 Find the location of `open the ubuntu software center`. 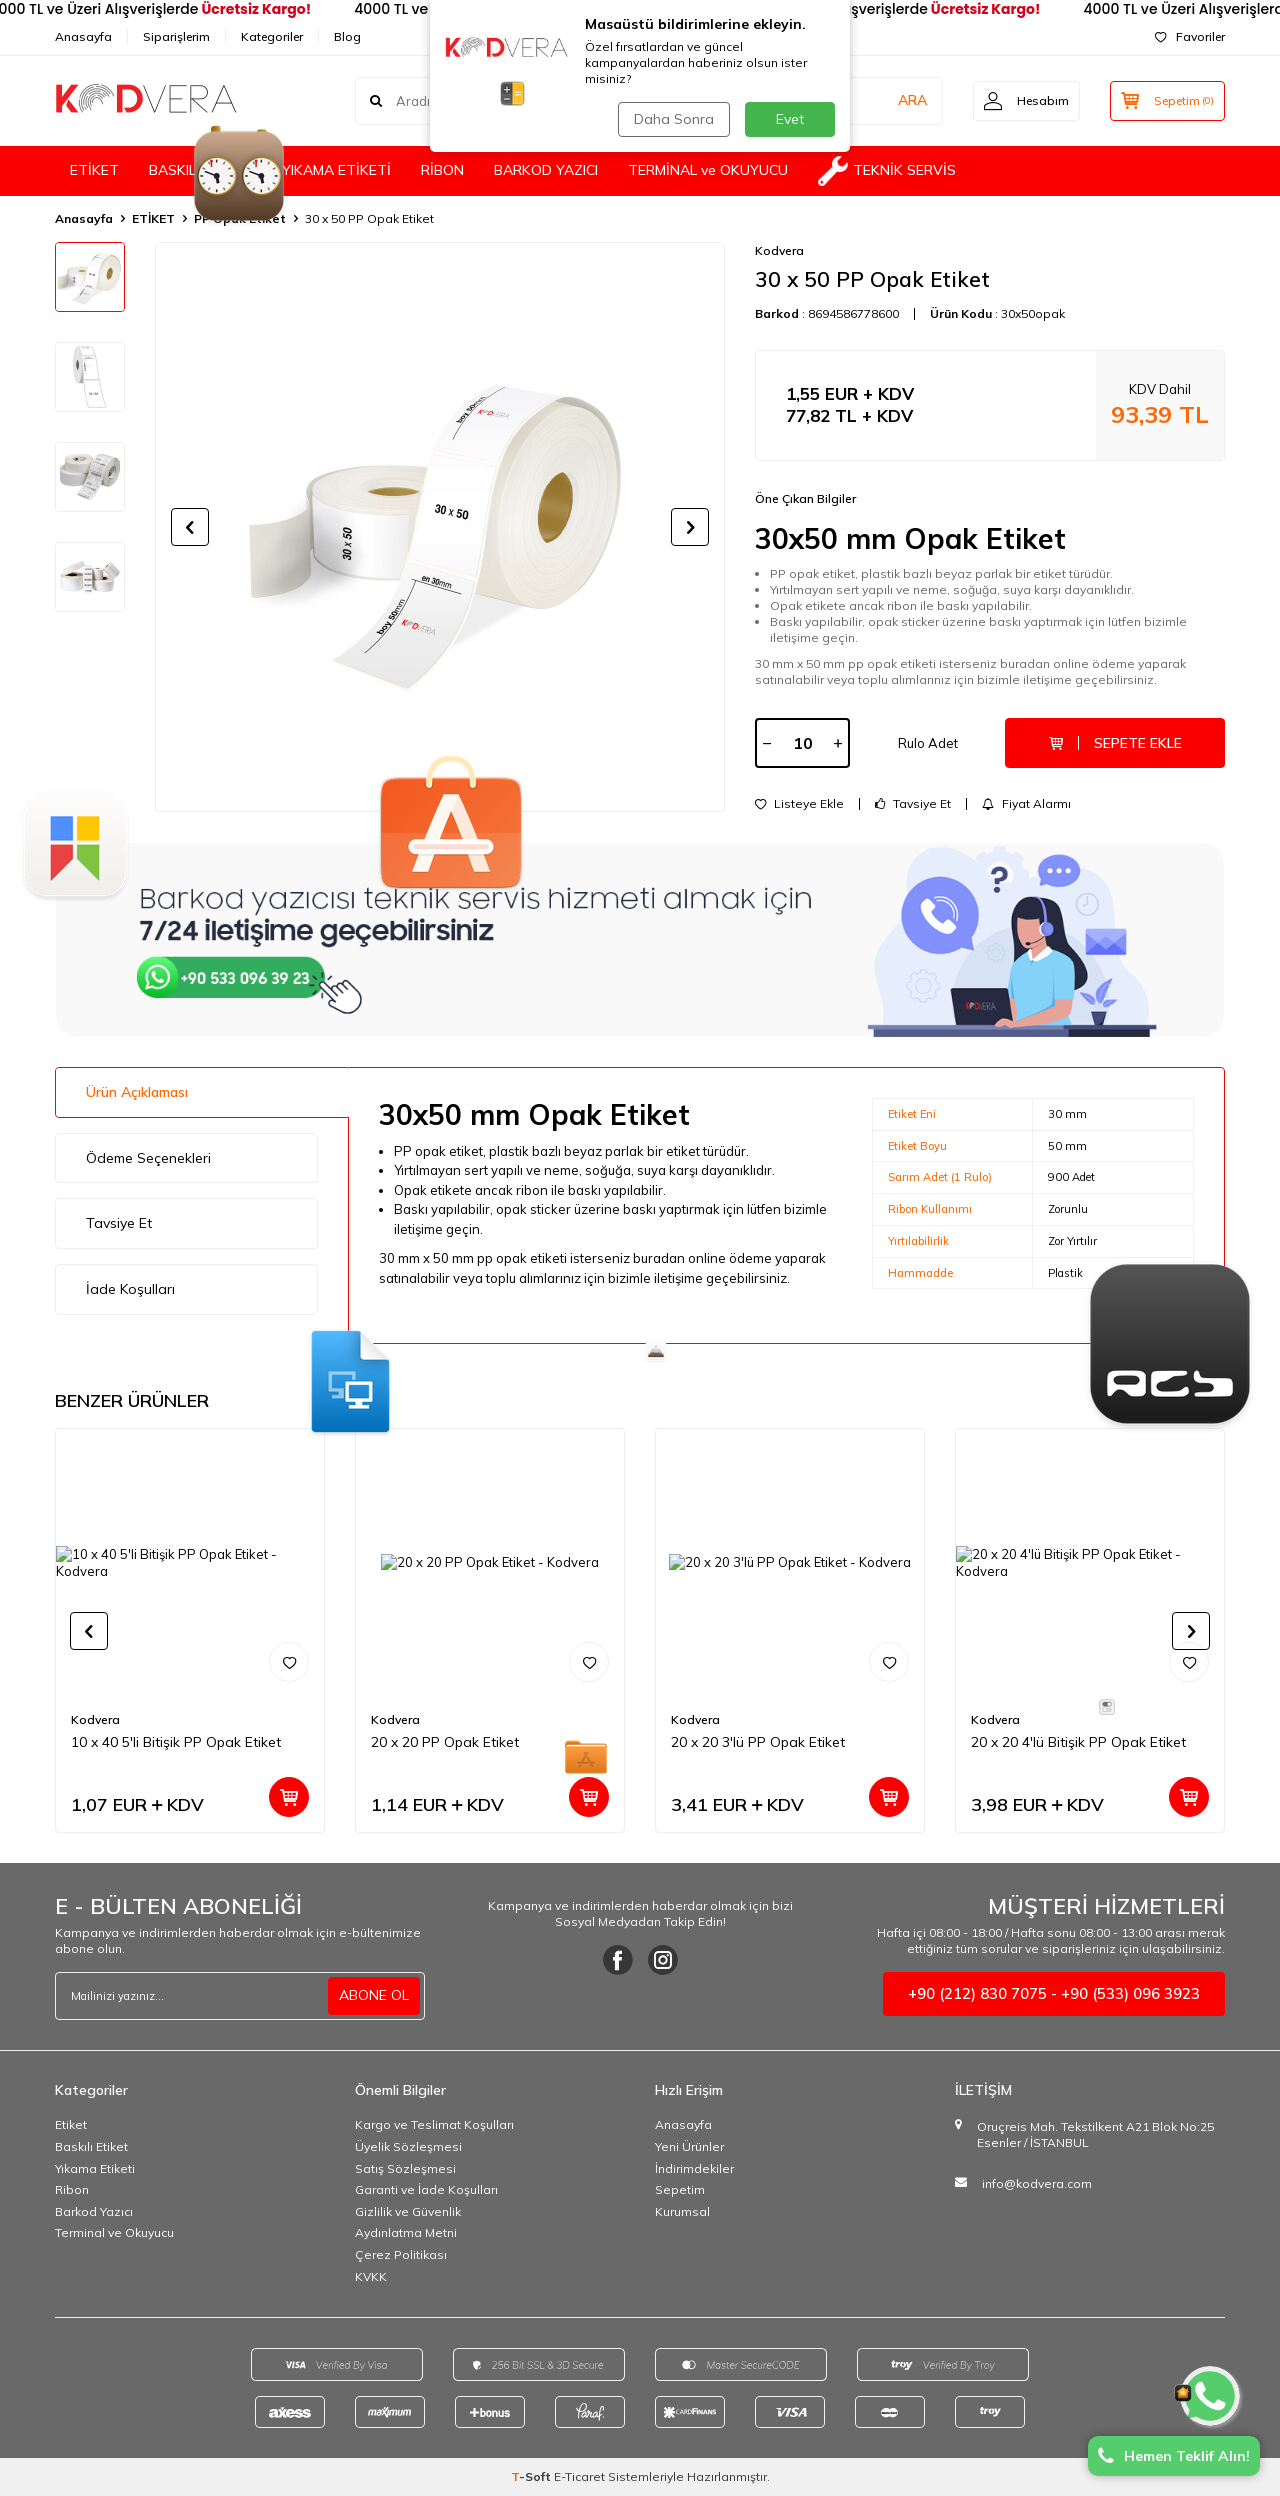

open the ubuntu software center is located at coordinates (451, 833).